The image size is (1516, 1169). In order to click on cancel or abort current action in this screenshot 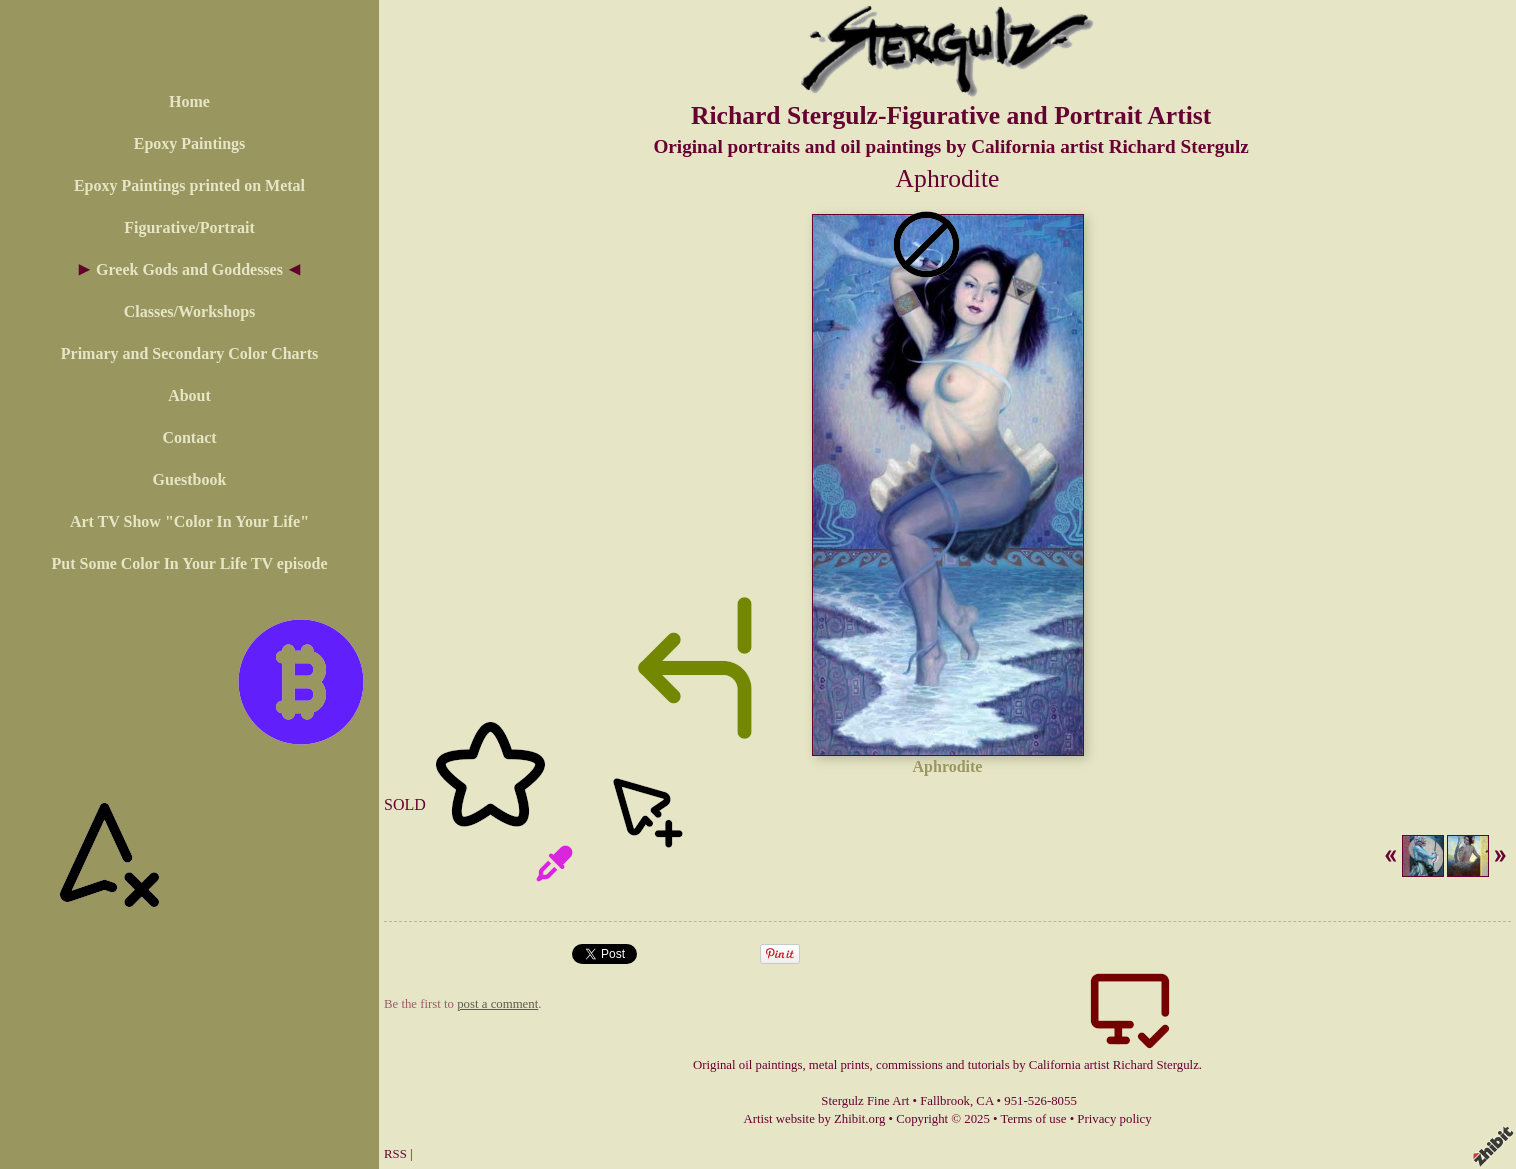, I will do `click(926, 244)`.